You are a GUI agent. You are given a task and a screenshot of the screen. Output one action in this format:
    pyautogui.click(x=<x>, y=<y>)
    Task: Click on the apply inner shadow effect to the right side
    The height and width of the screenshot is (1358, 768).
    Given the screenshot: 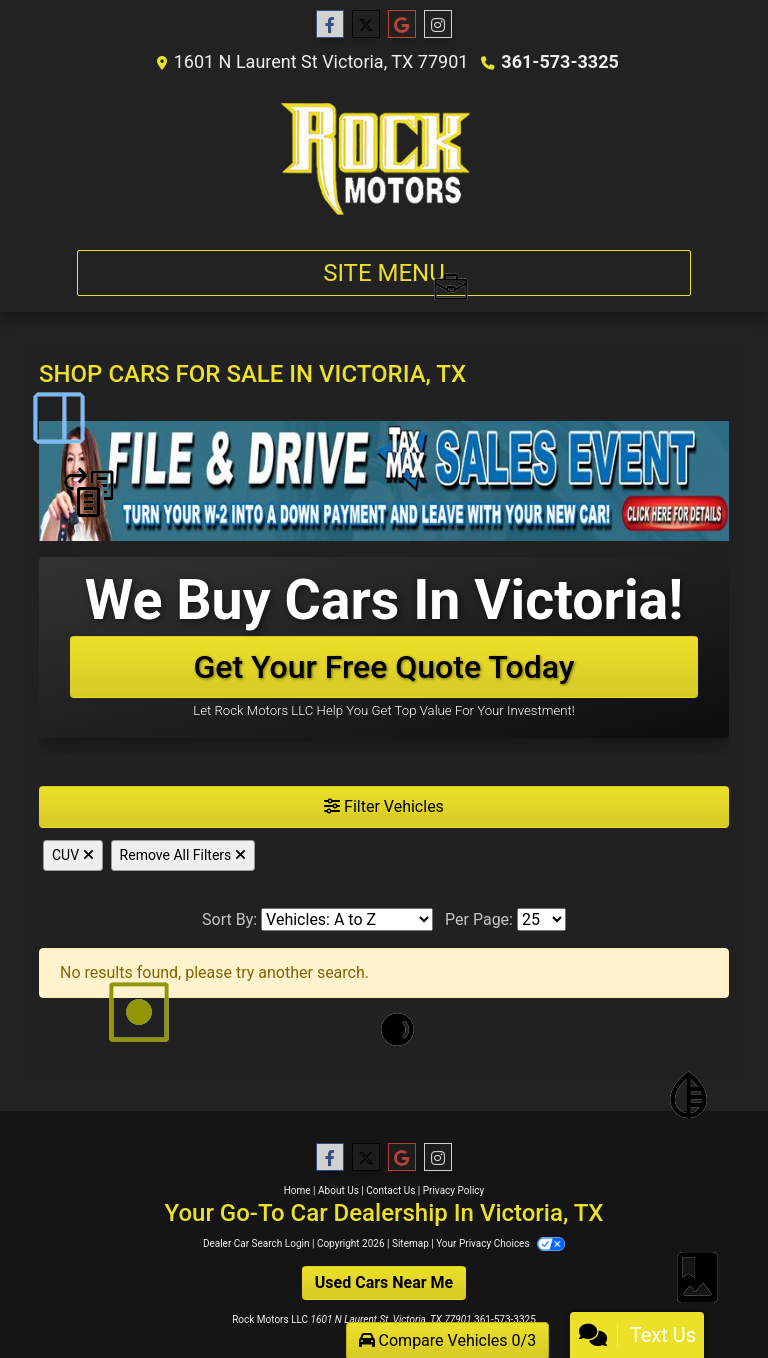 What is the action you would take?
    pyautogui.click(x=397, y=1029)
    